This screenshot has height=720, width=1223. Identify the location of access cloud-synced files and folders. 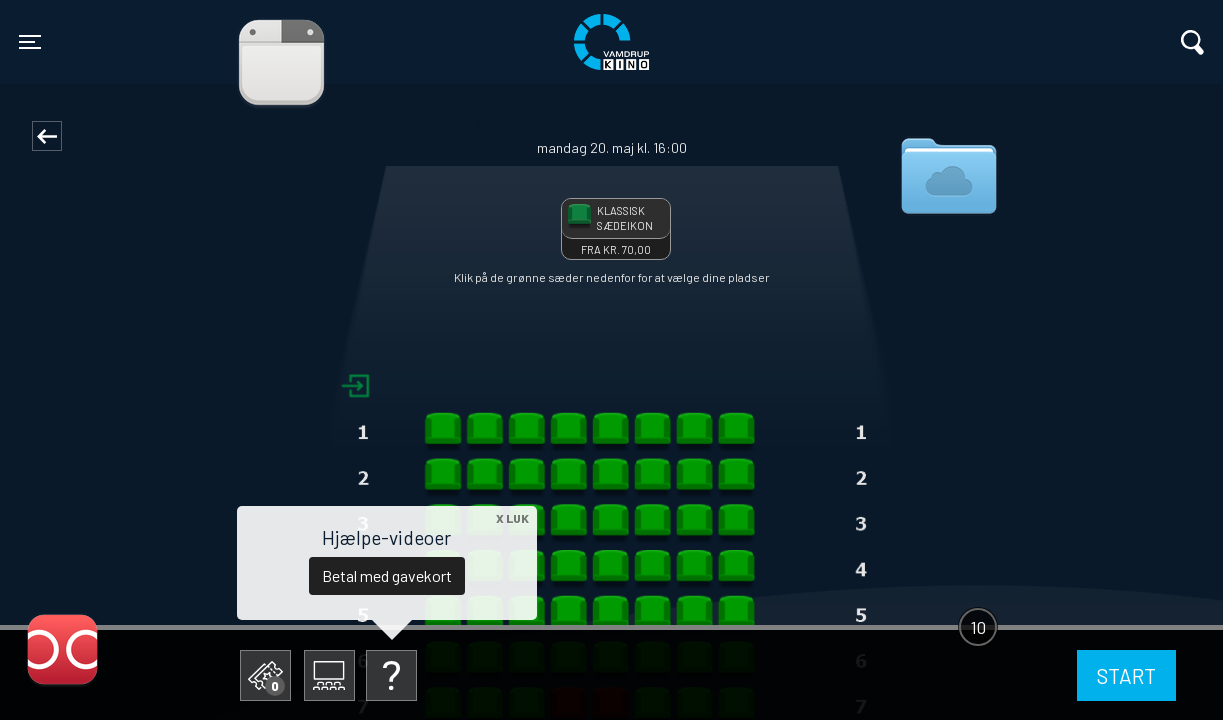
(949, 176).